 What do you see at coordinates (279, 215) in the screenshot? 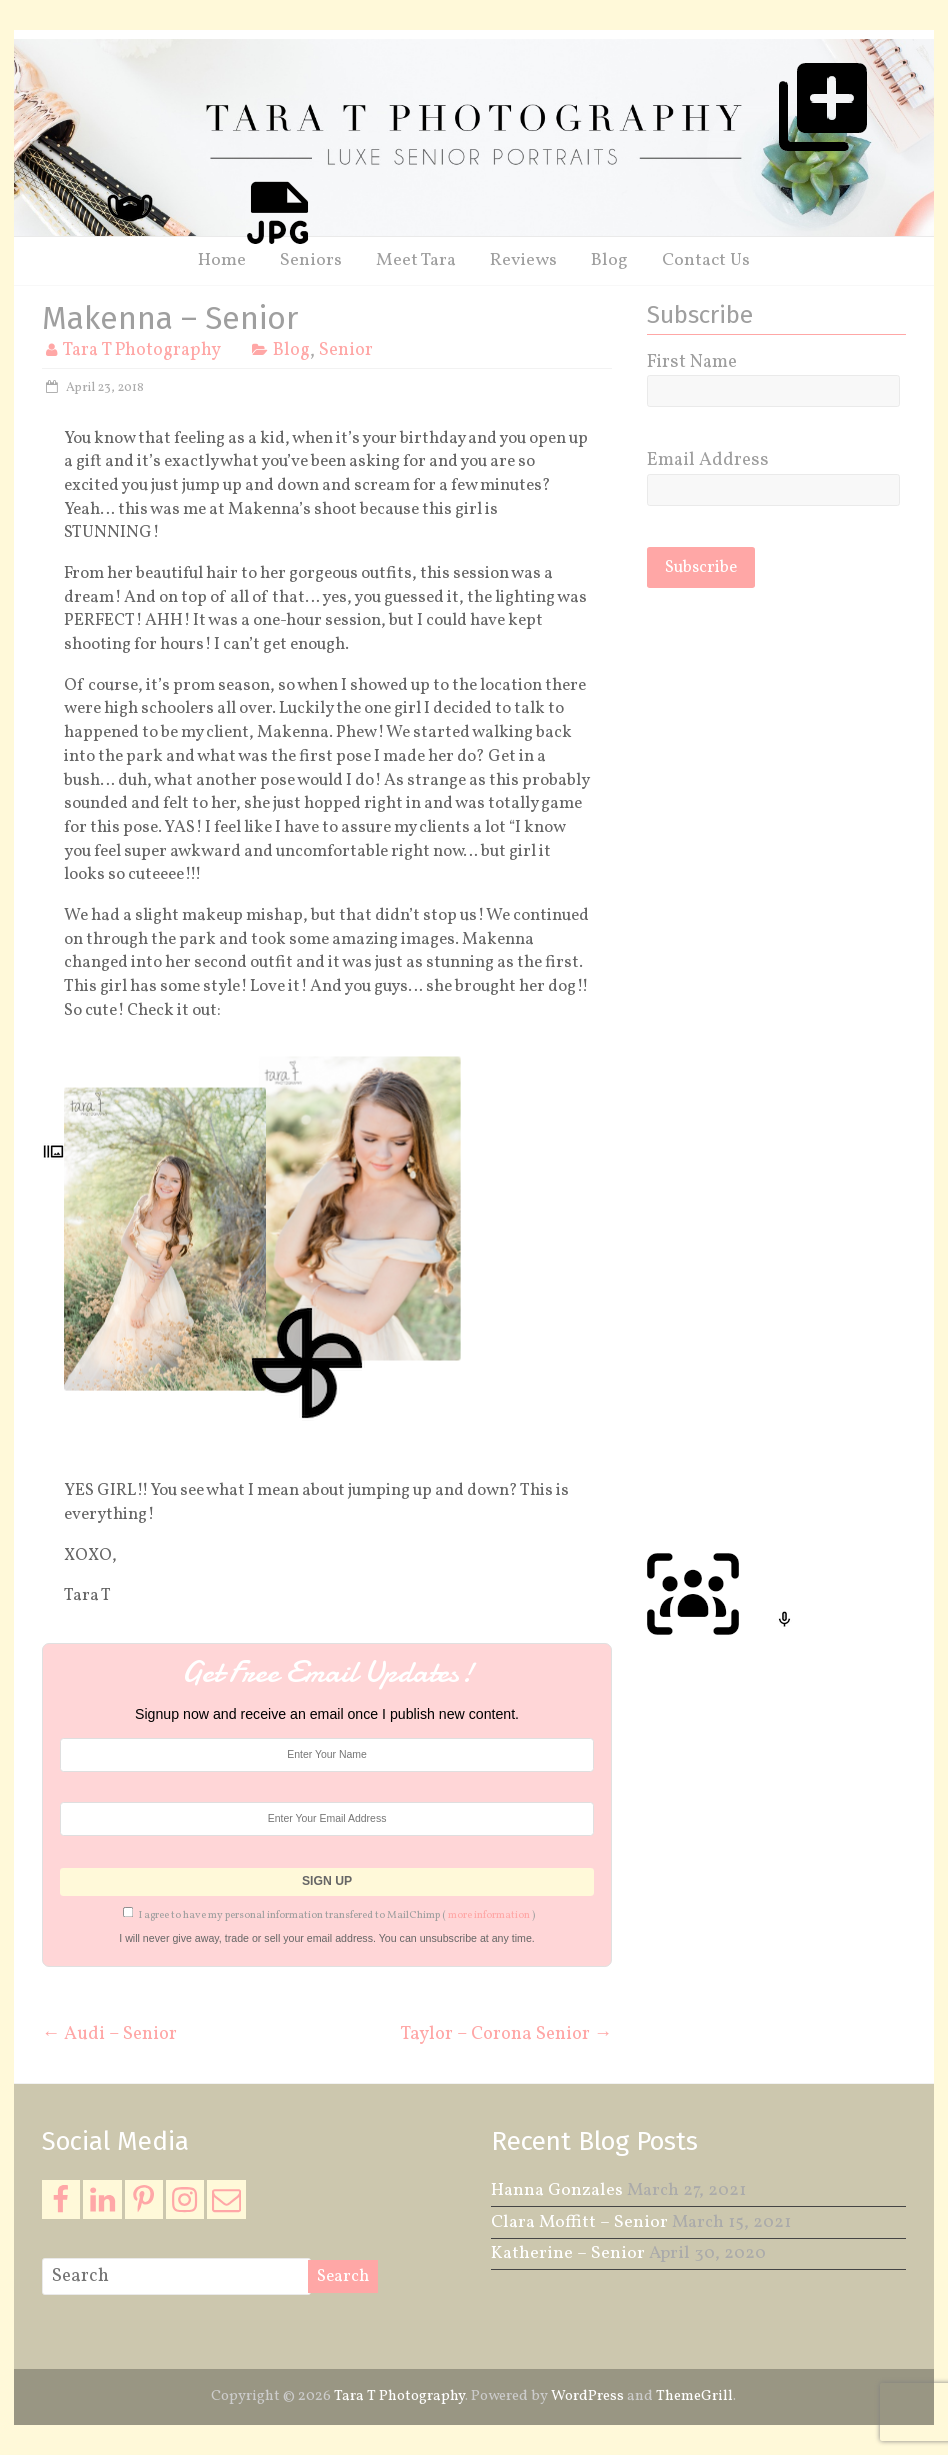
I see `view or open a JPG image file` at bounding box center [279, 215].